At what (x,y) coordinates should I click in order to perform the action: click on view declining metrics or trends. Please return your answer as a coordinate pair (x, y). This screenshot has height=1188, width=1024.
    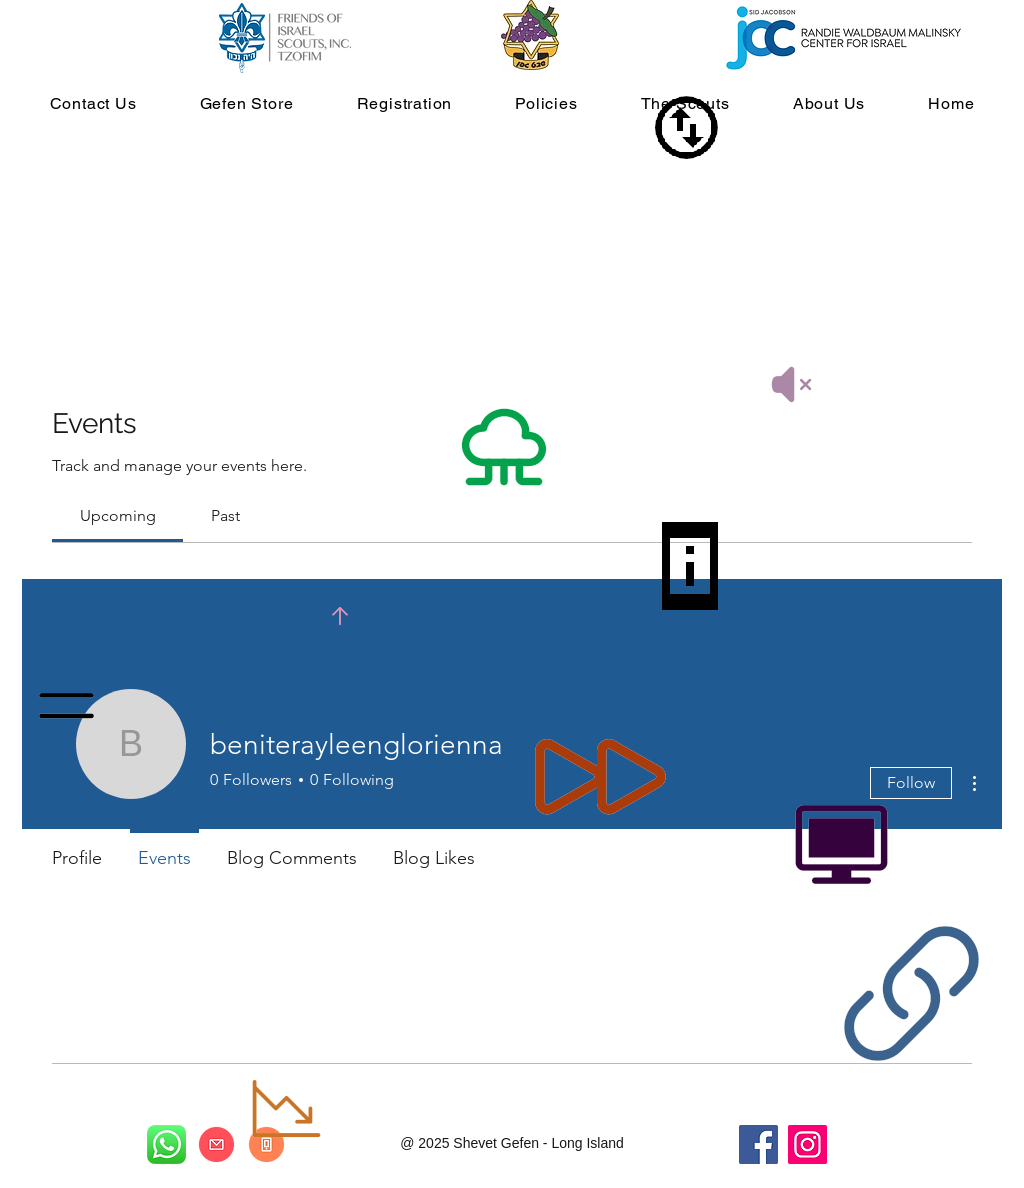
    Looking at the image, I should click on (286, 1108).